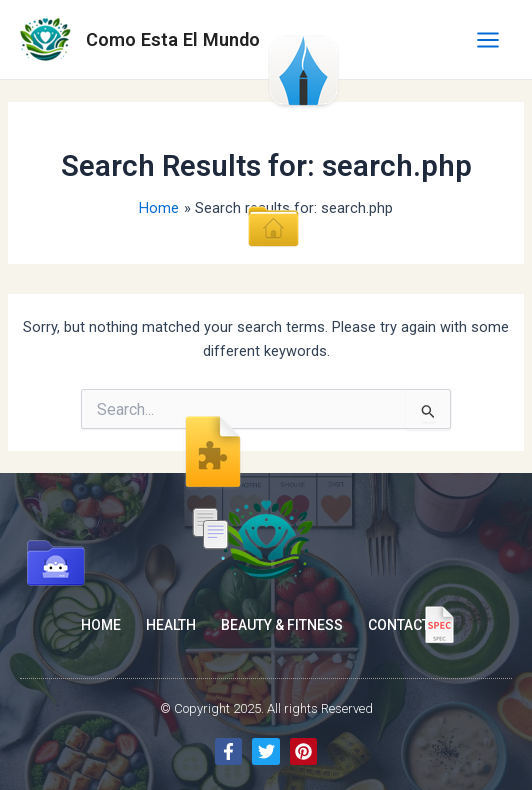  Describe the element at coordinates (303, 70) in the screenshot. I see `open scrivano writing app` at that location.